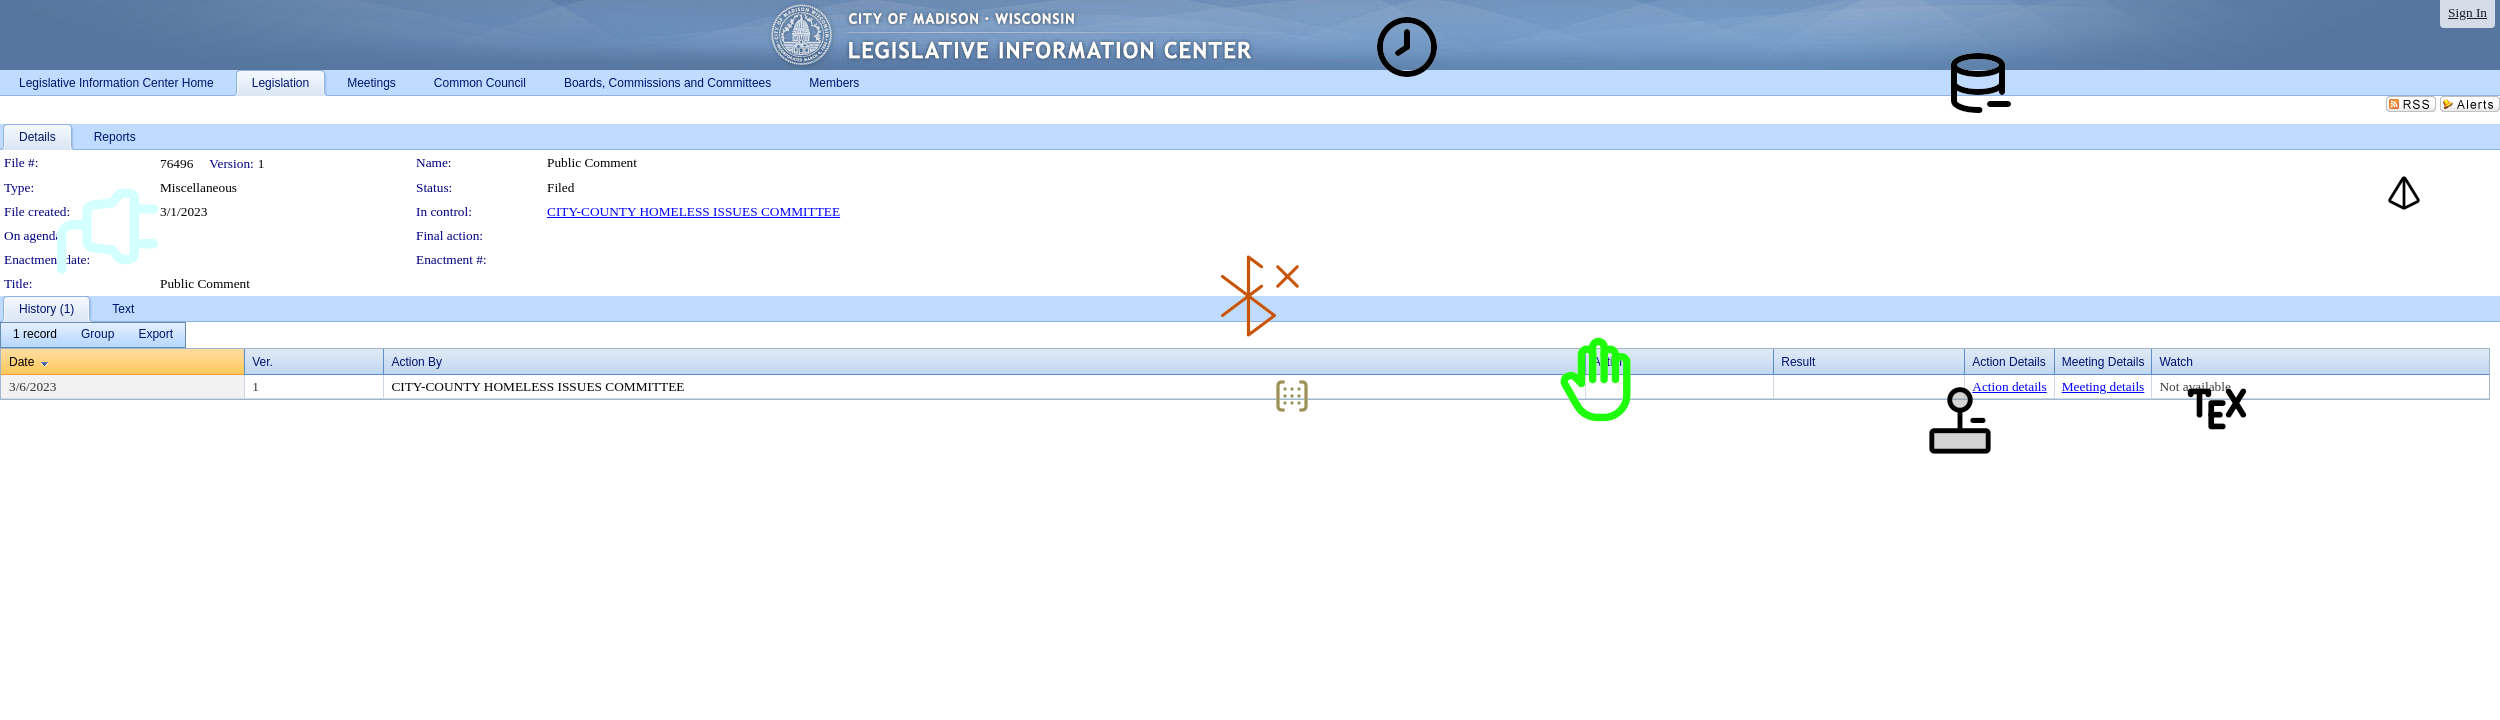 This screenshot has width=2500, height=720. Describe the element at coordinates (1407, 47) in the screenshot. I see `view current time` at that location.